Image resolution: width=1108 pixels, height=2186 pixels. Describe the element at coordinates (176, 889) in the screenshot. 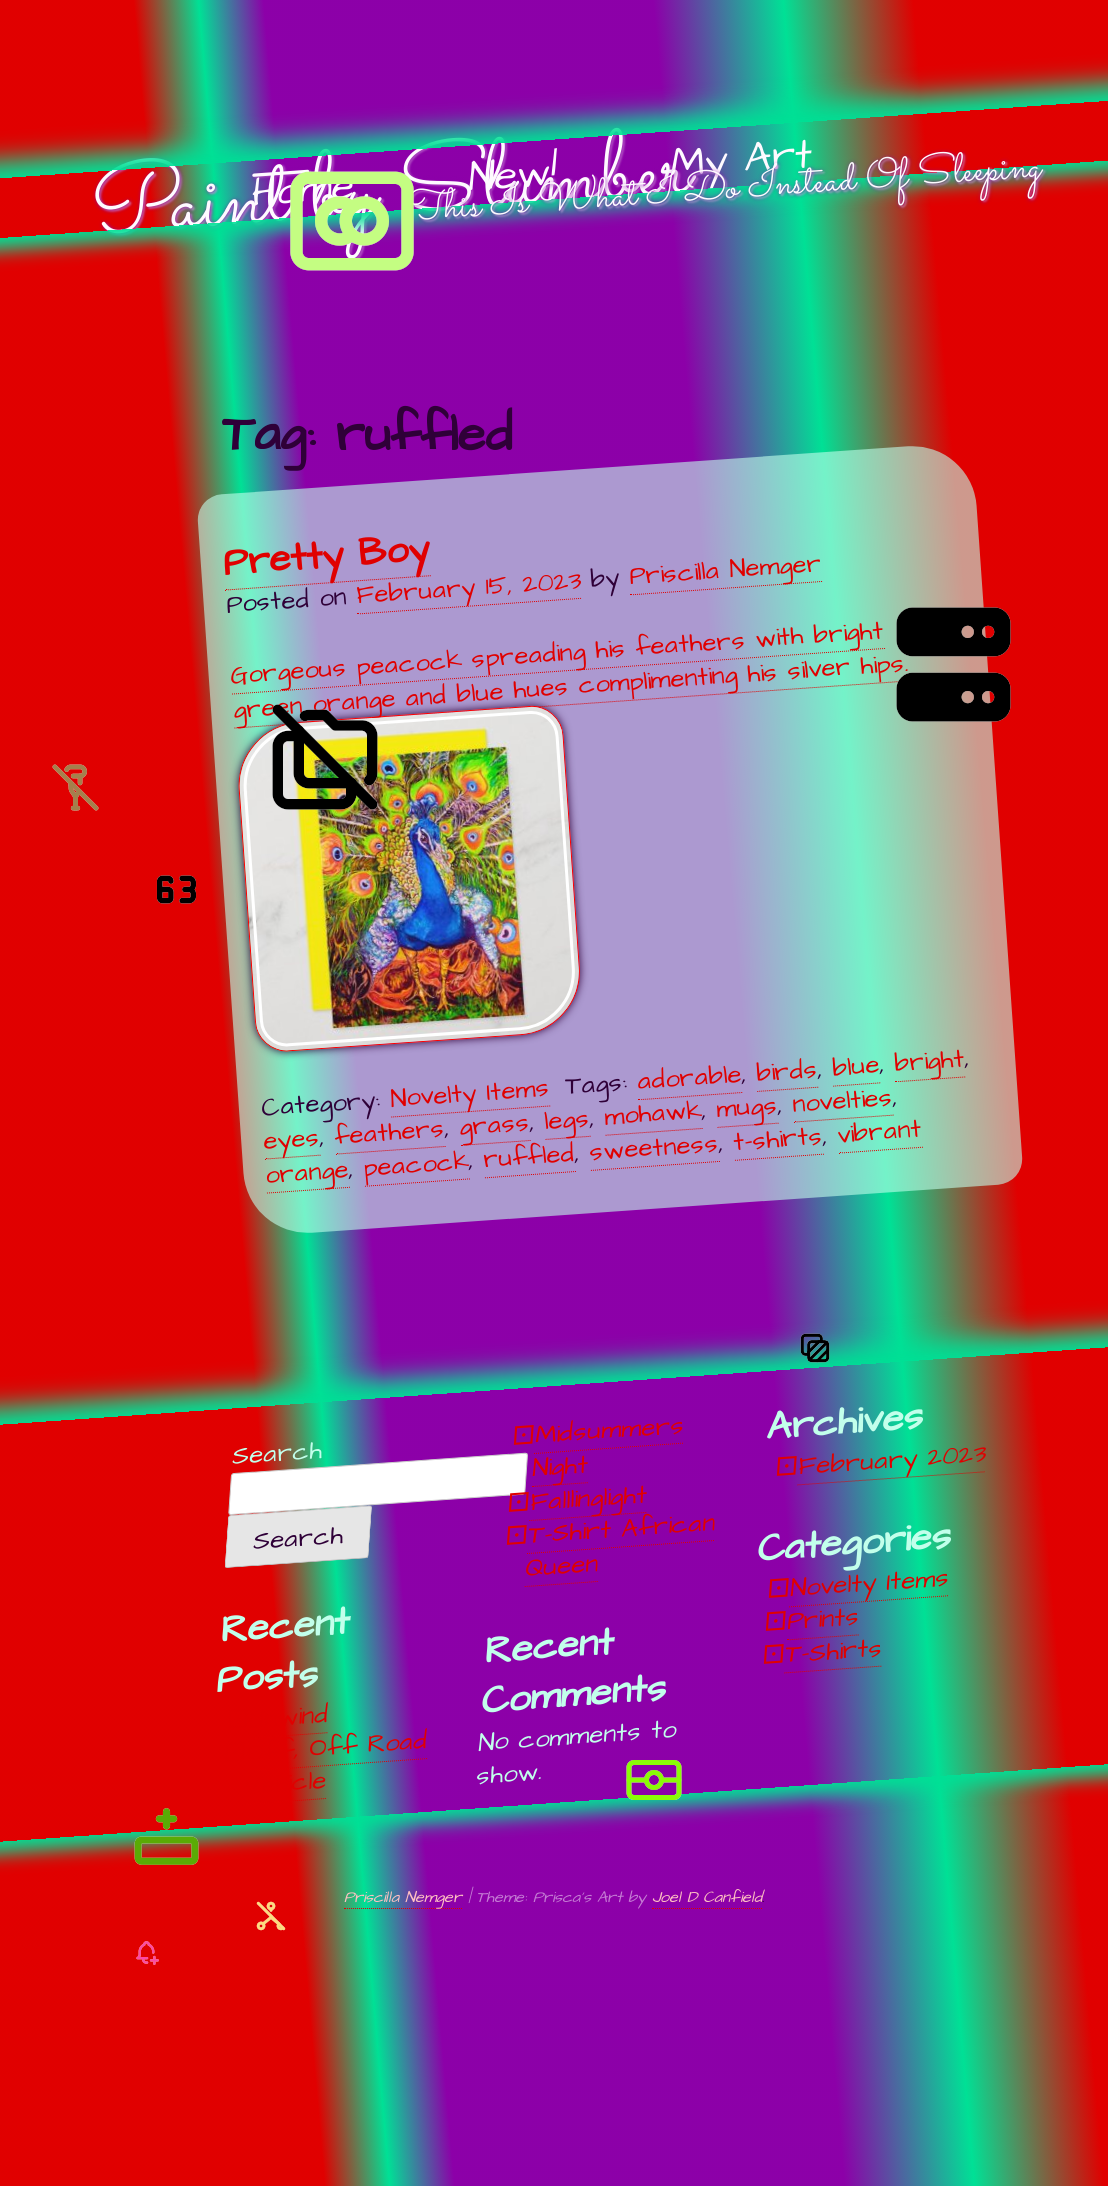

I see `displays the number 63 as a label or identifier` at that location.